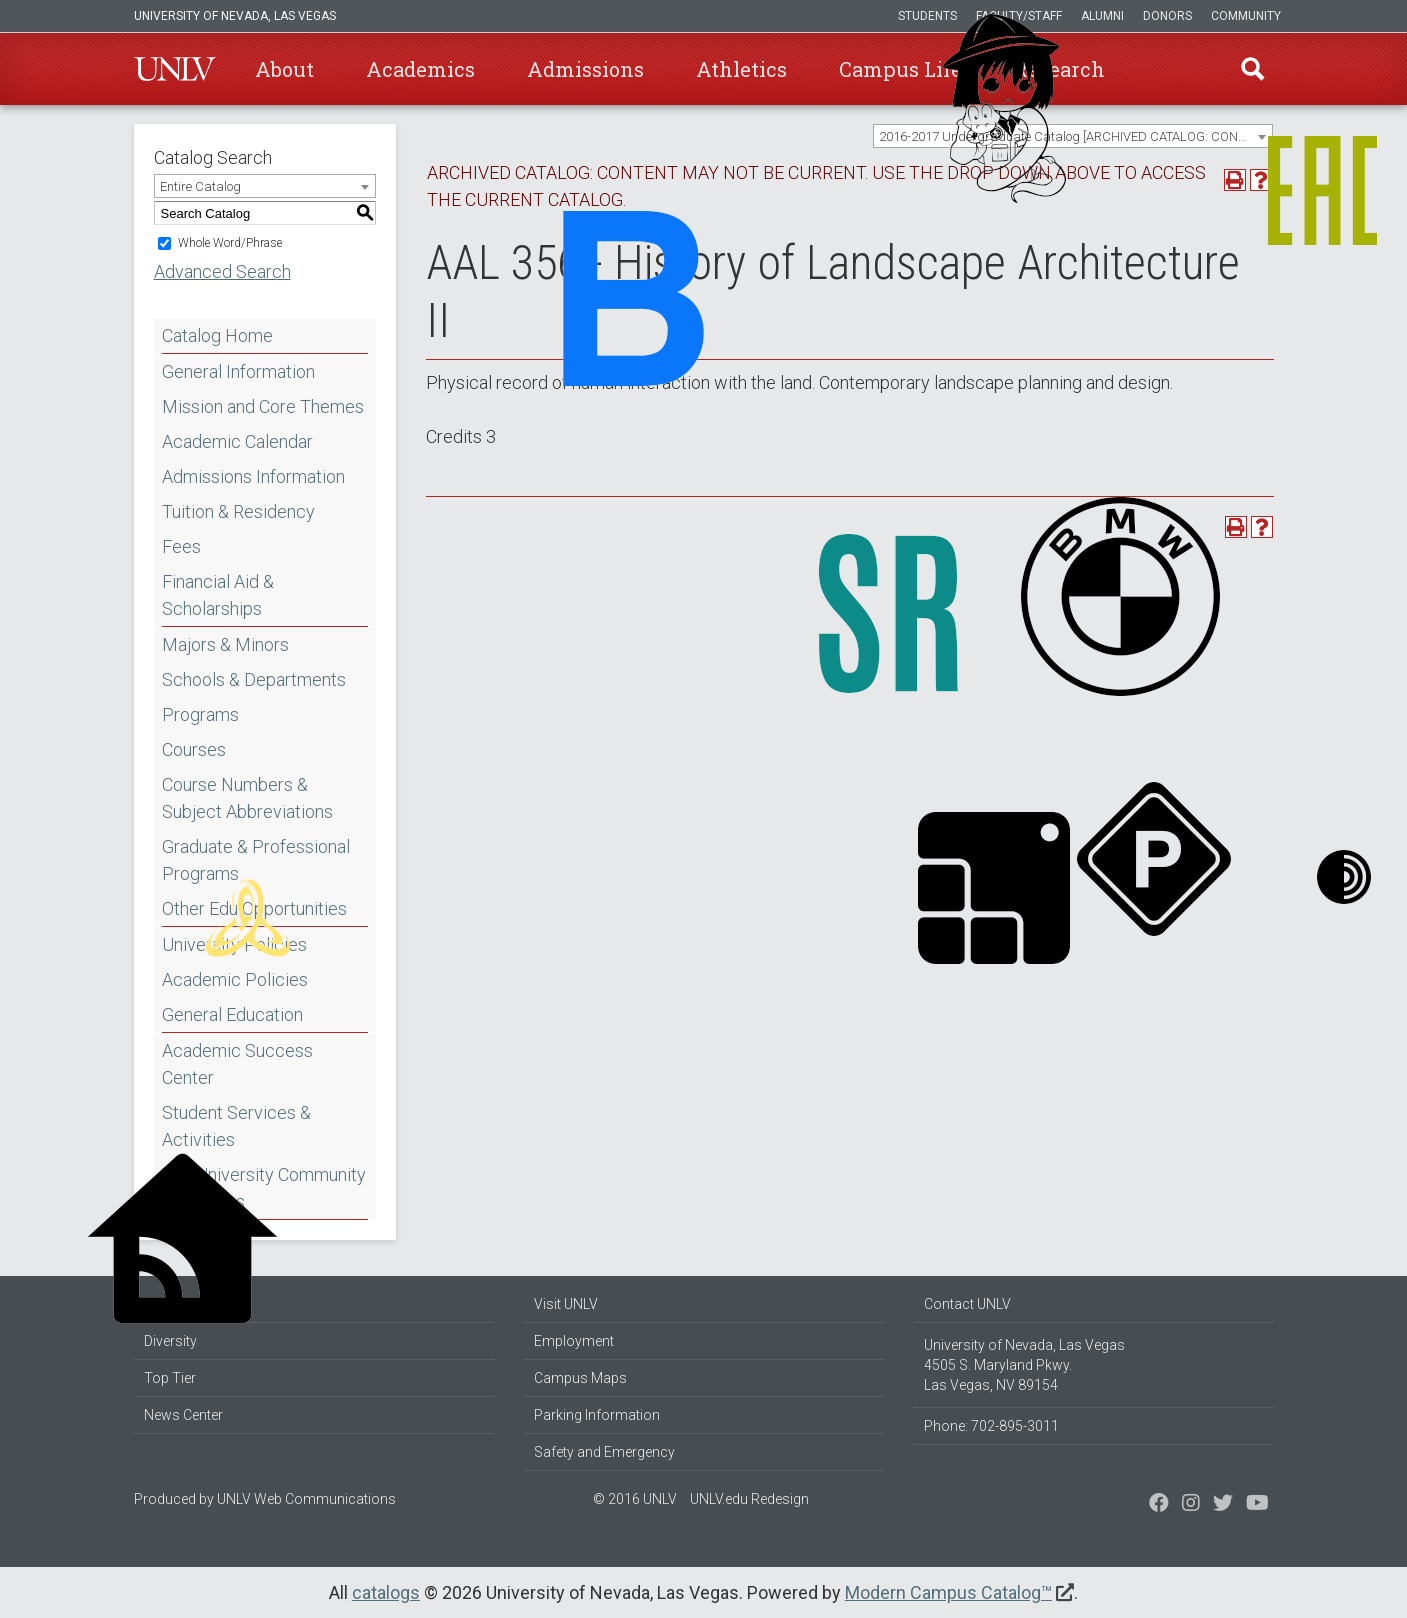 The height and width of the screenshot is (1618, 1407). What do you see at coordinates (182, 1245) in the screenshot?
I see `connect to home wifi network` at bounding box center [182, 1245].